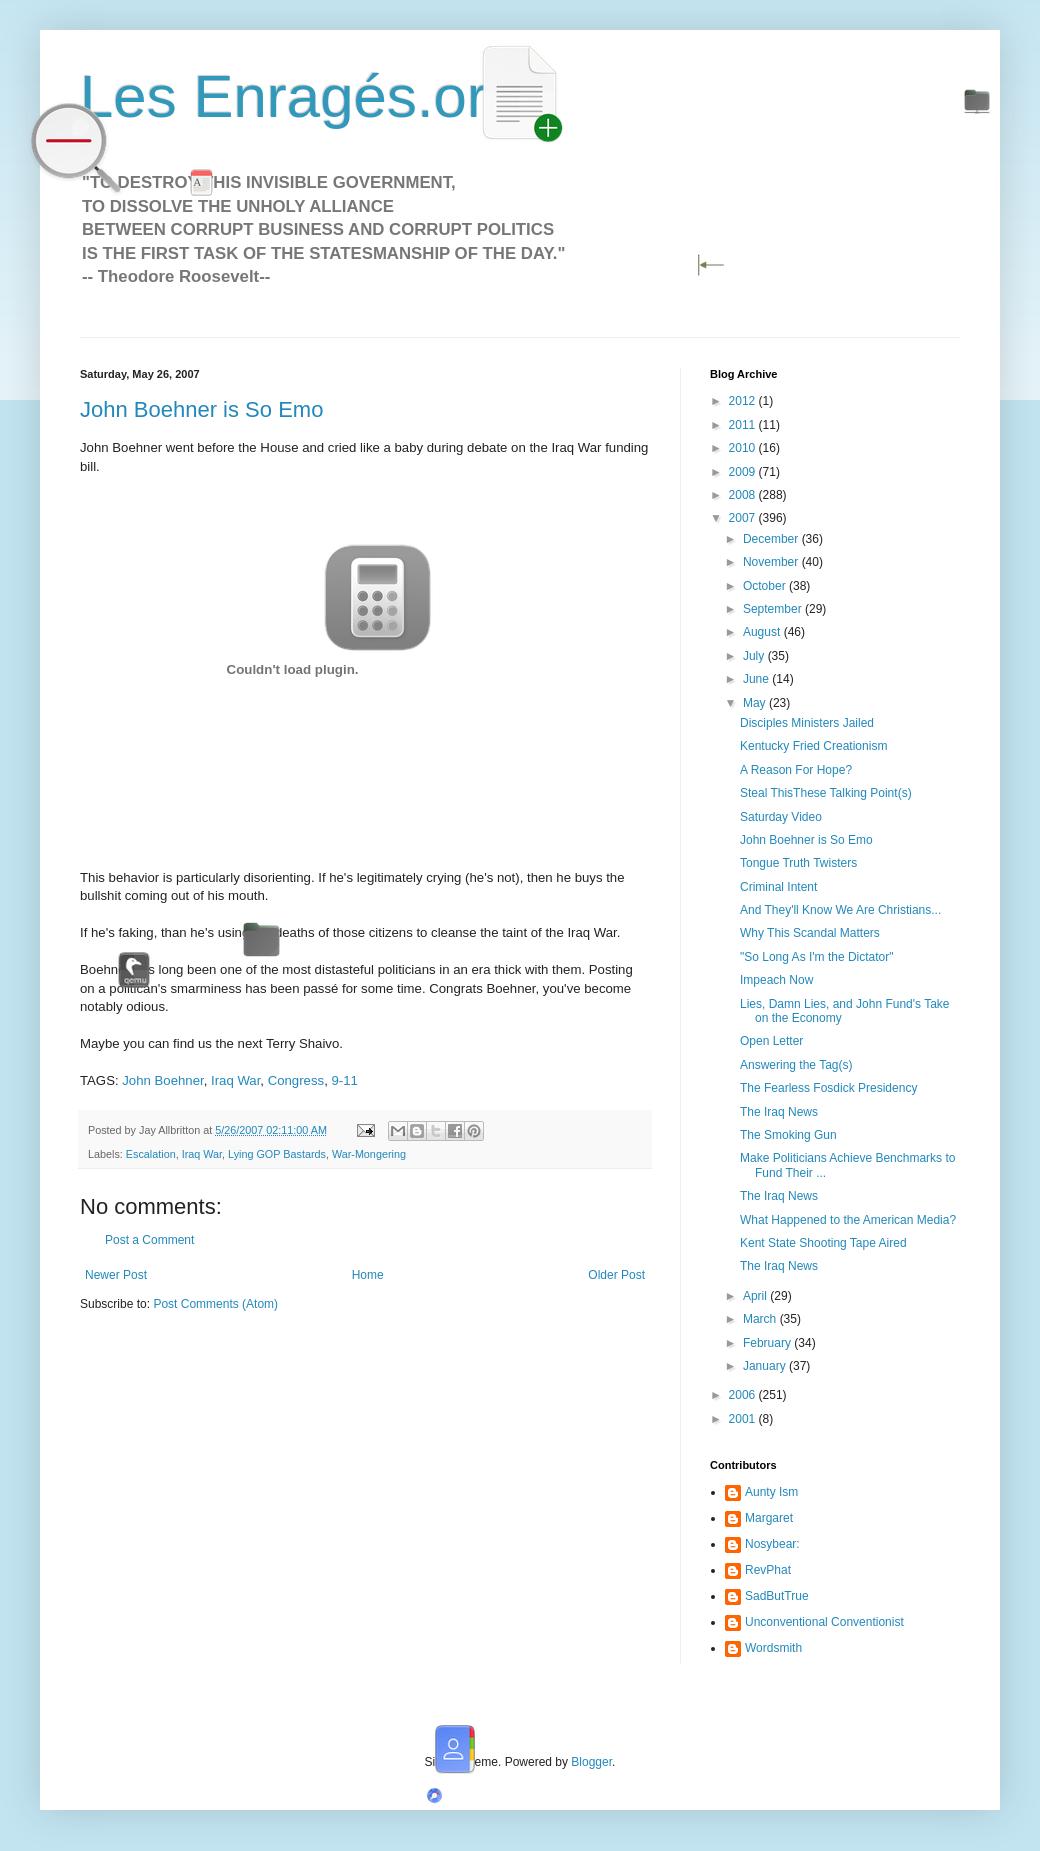 The width and height of the screenshot is (1040, 1851). Describe the element at coordinates (434, 1795) in the screenshot. I see `open the web browser` at that location.